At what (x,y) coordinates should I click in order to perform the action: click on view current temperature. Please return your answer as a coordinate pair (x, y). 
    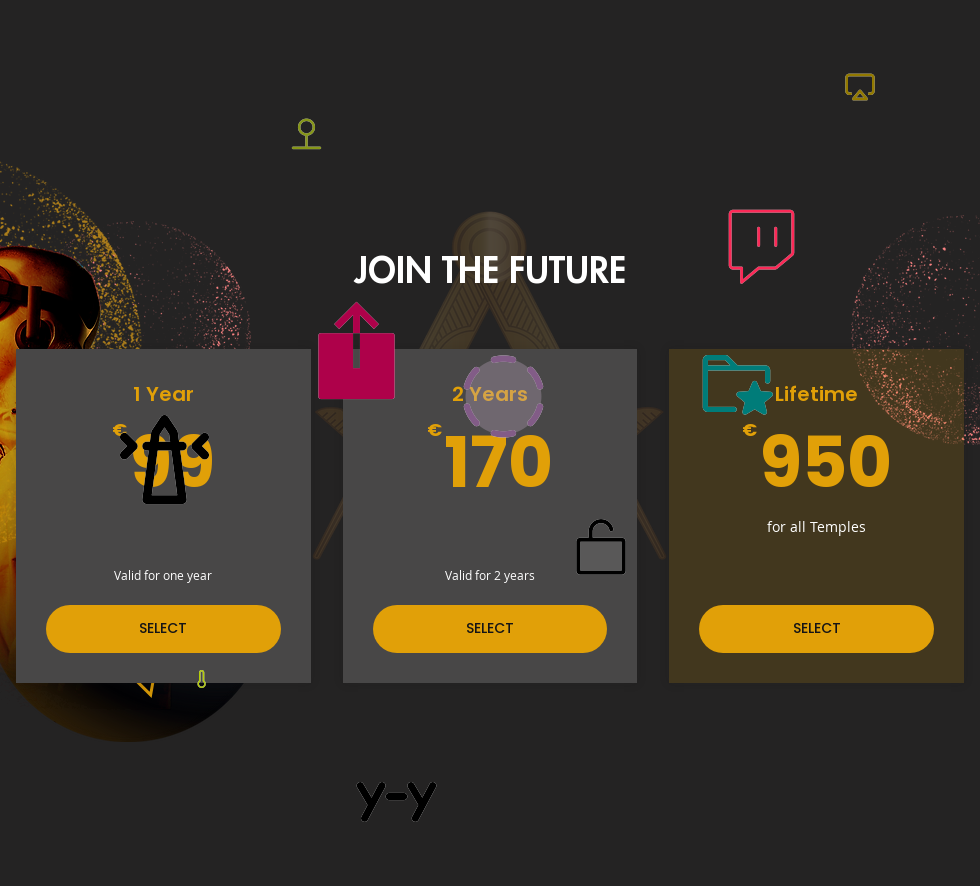
    Looking at the image, I should click on (202, 679).